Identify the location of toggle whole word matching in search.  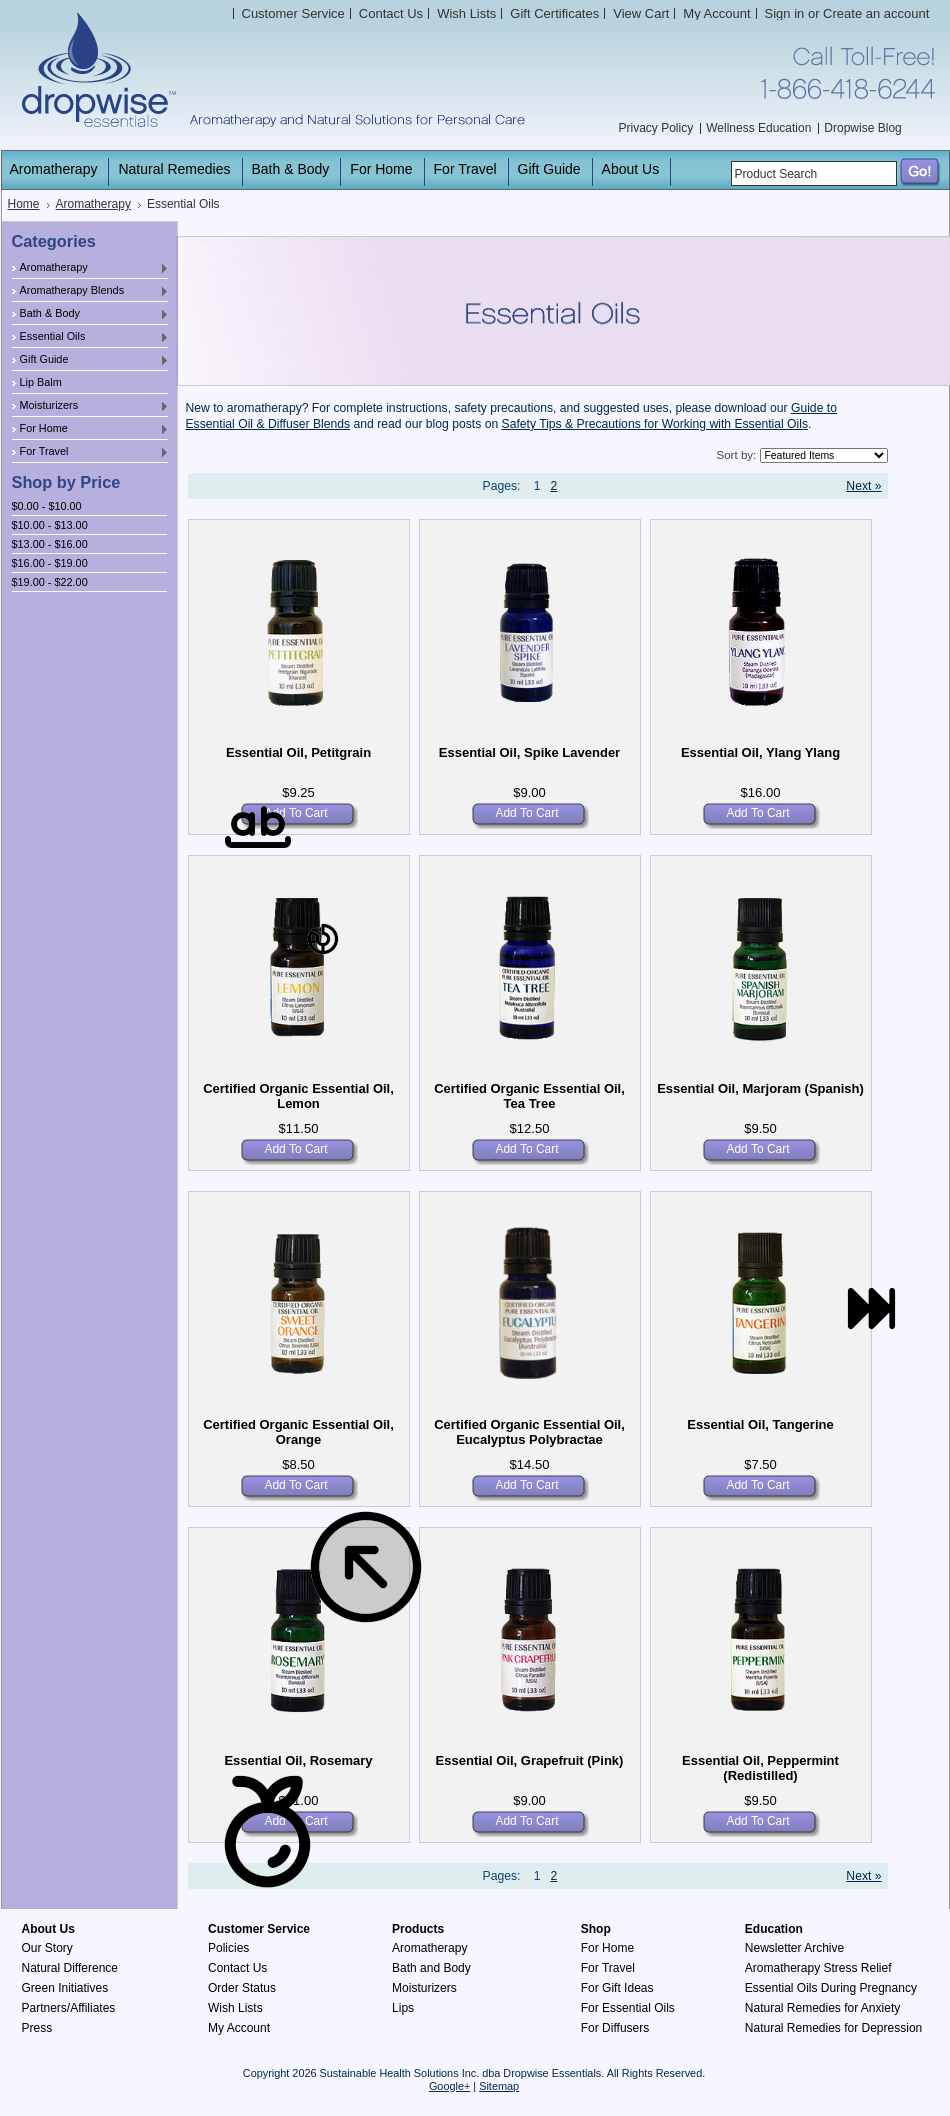
(258, 824).